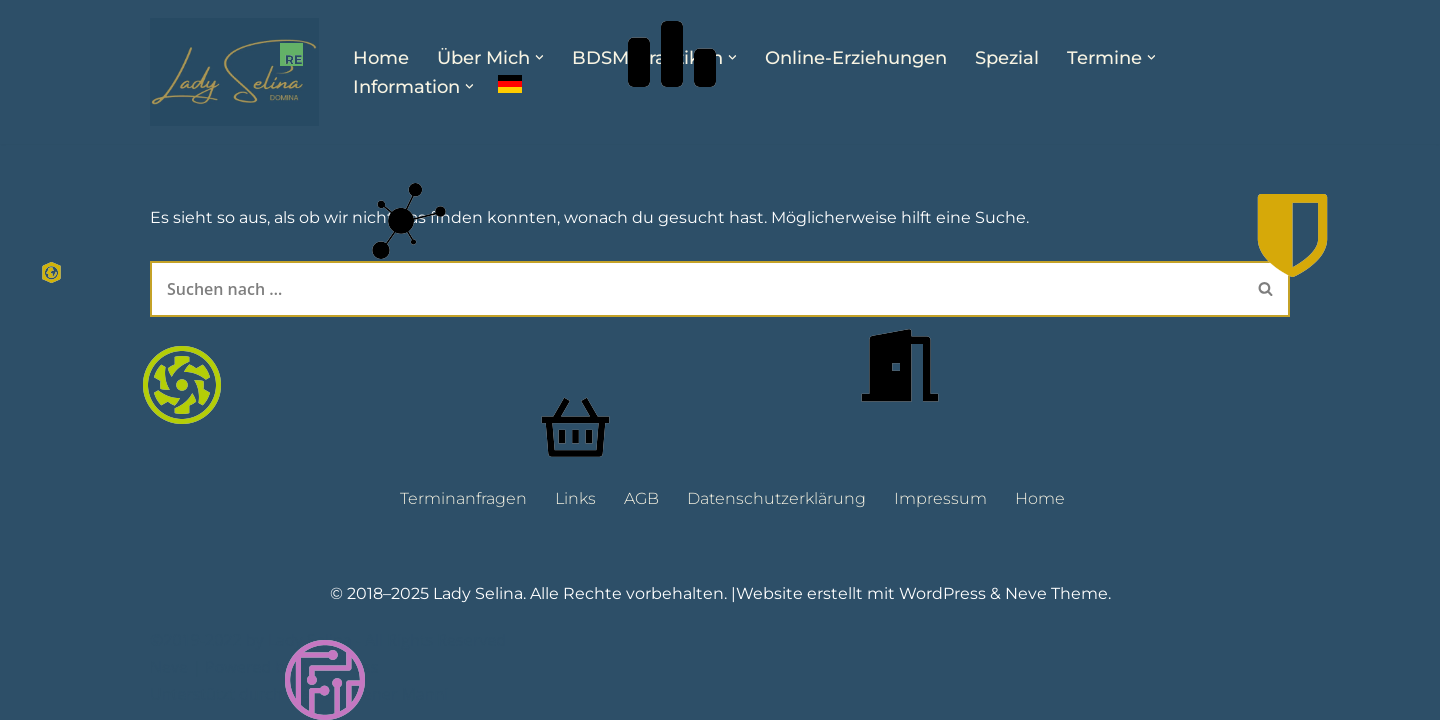 This screenshot has height=720, width=1440. Describe the element at coordinates (51, 272) in the screenshot. I see `open ArcGIS mapping application` at that location.